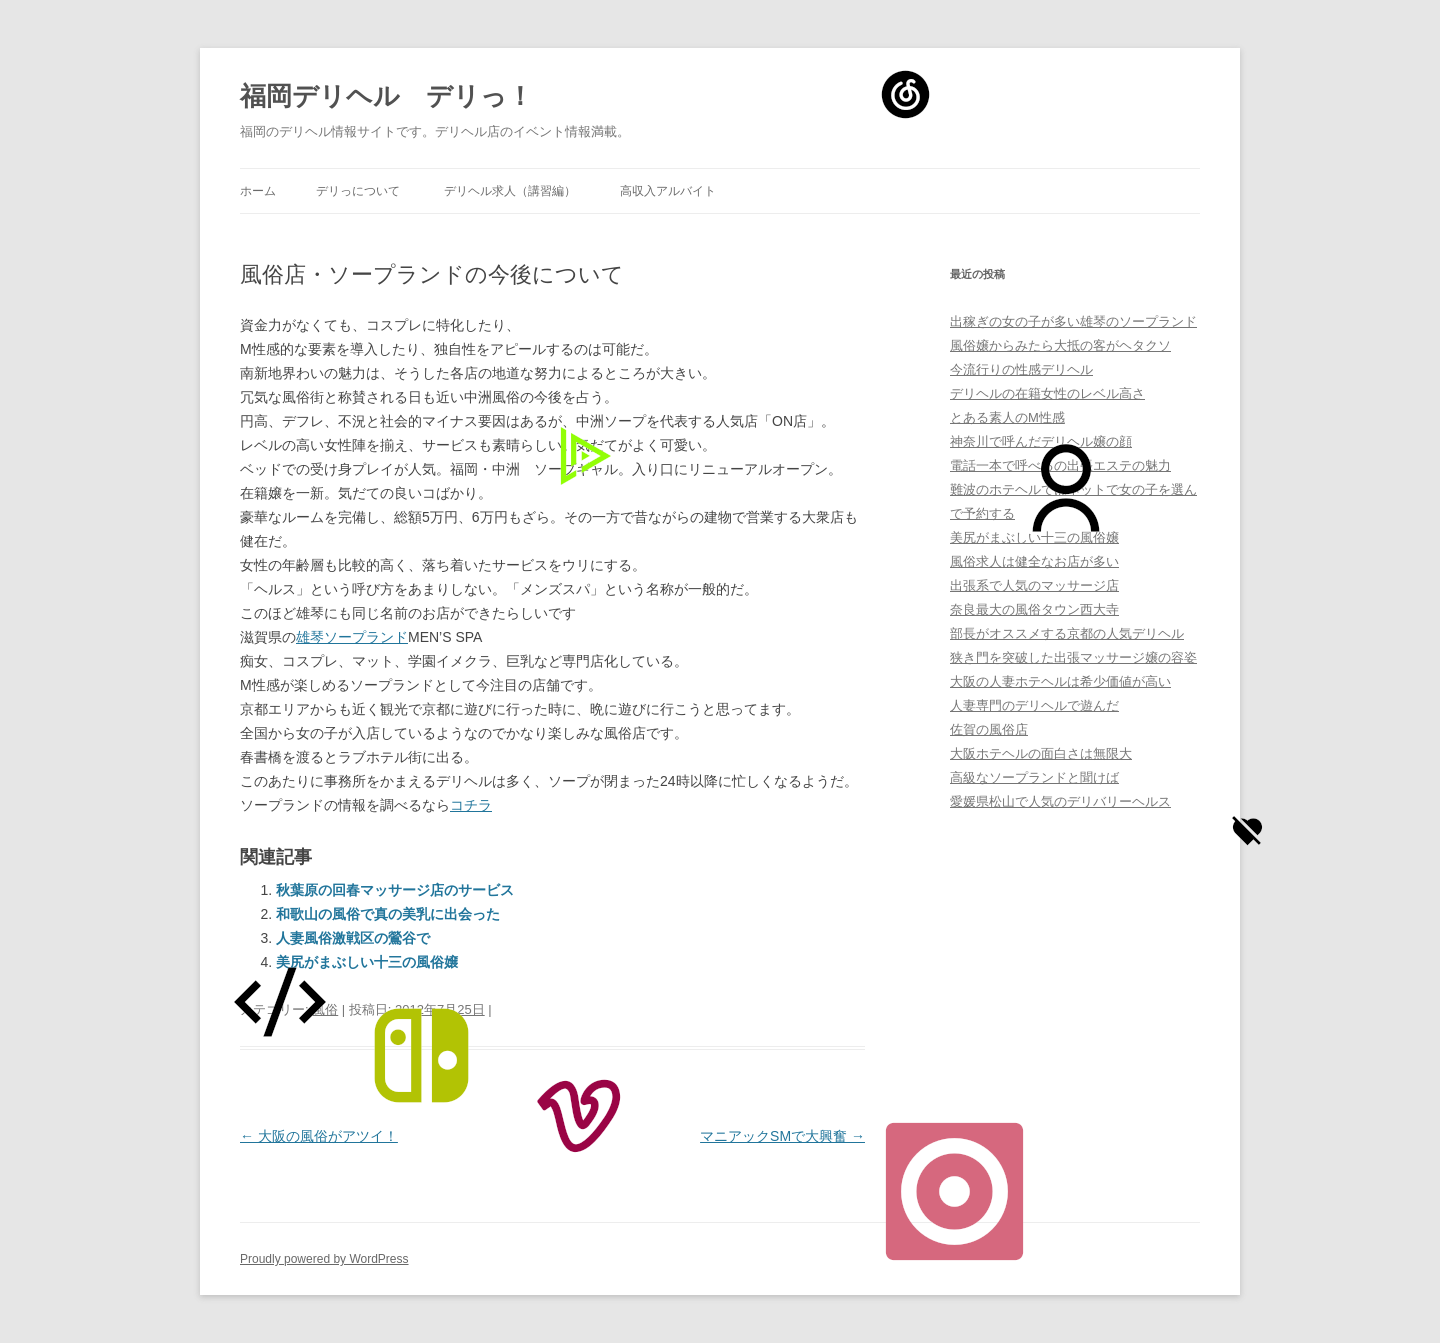  I want to click on view or edit source code, so click(280, 1002).